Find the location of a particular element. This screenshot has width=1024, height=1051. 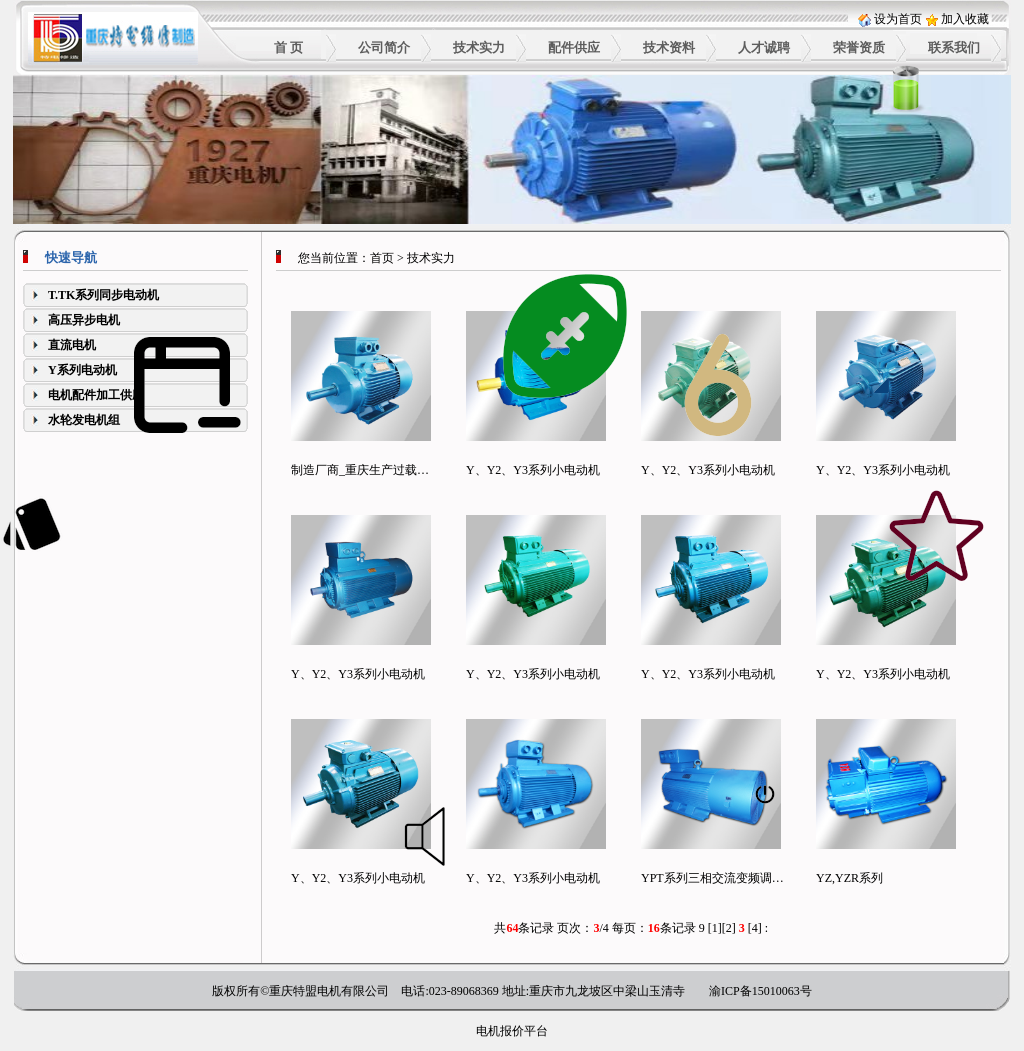

resize element by dragging corner is located at coordinates (882, 386).